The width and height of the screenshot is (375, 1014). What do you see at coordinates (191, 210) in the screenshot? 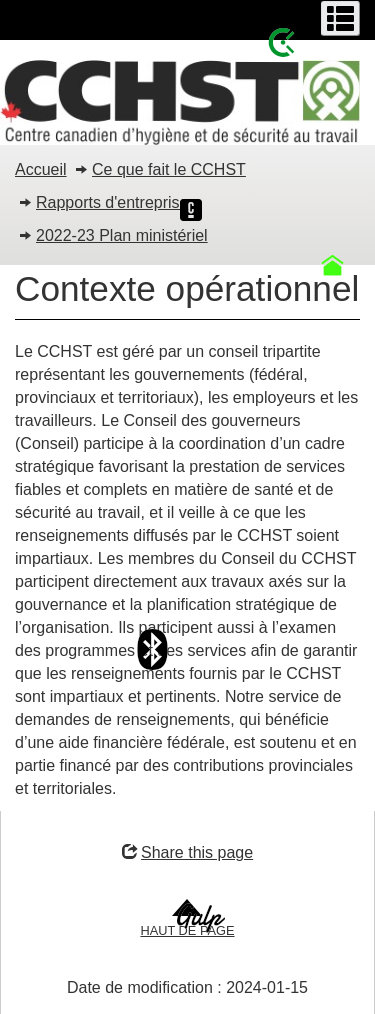
I see `camunda platform logo` at bounding box center [191, 210].